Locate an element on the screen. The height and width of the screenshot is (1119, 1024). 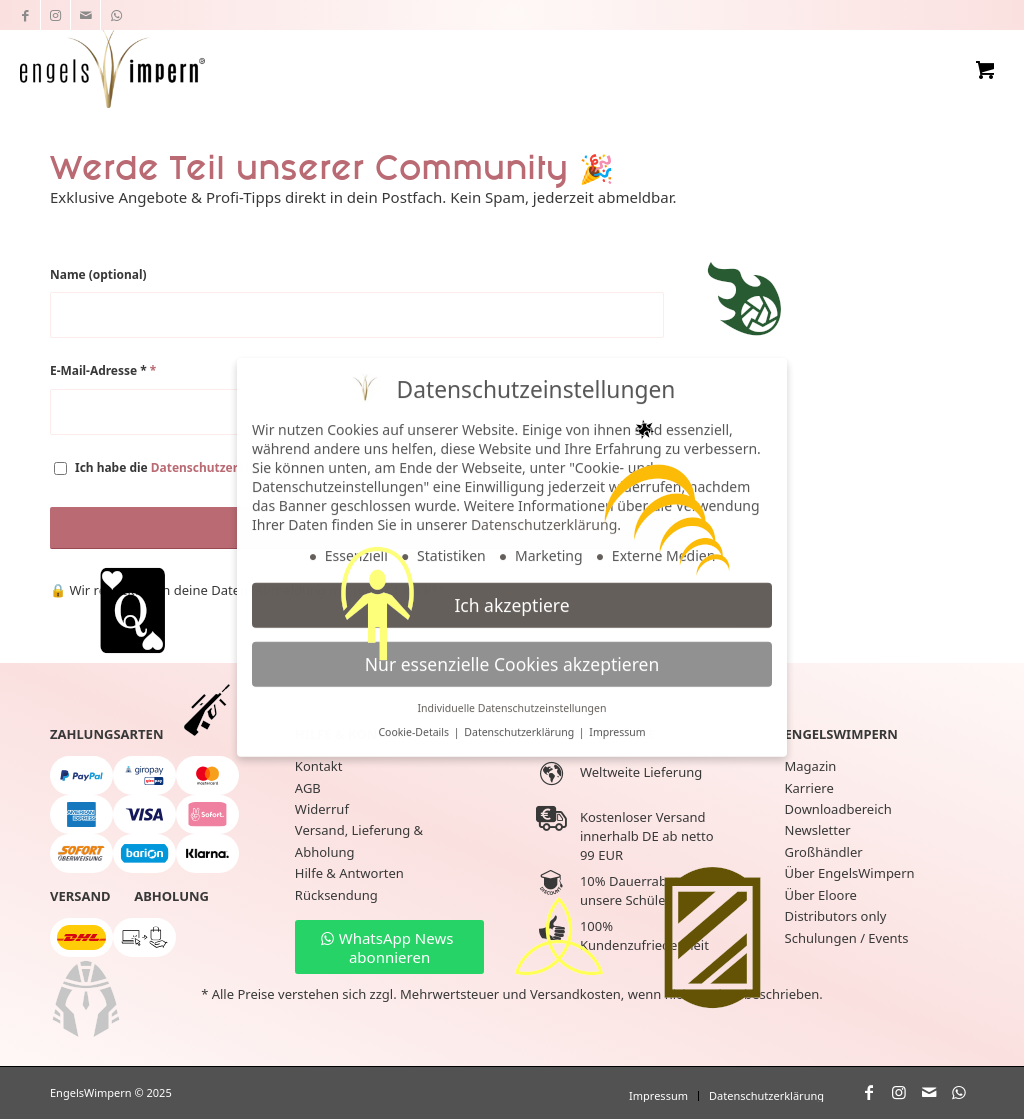
fire-type attack or ability in a game is located at coordinates (743, 298).